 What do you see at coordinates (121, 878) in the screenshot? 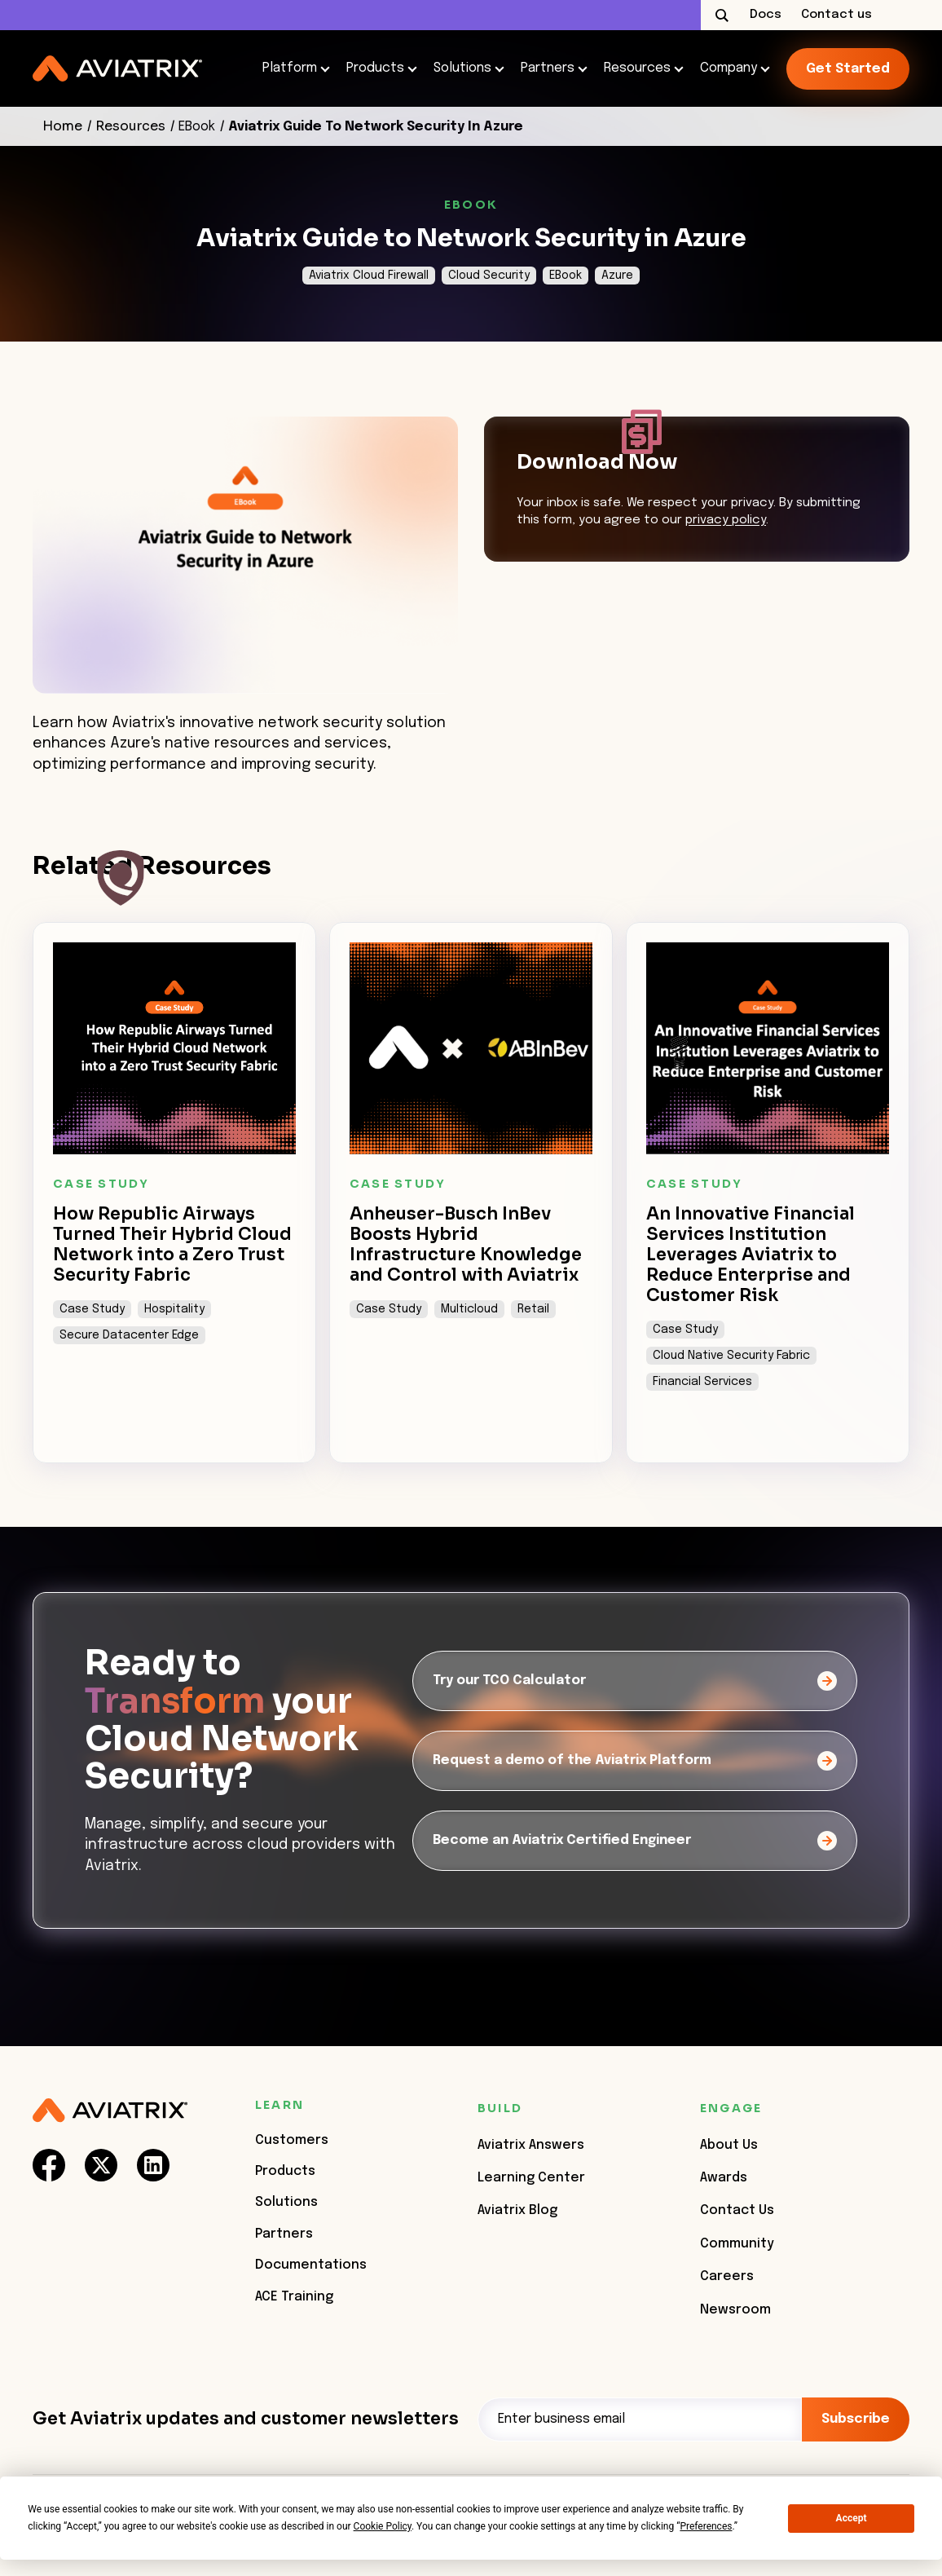
I see `Qualys security platform logo` at bounding box center [121, 878].